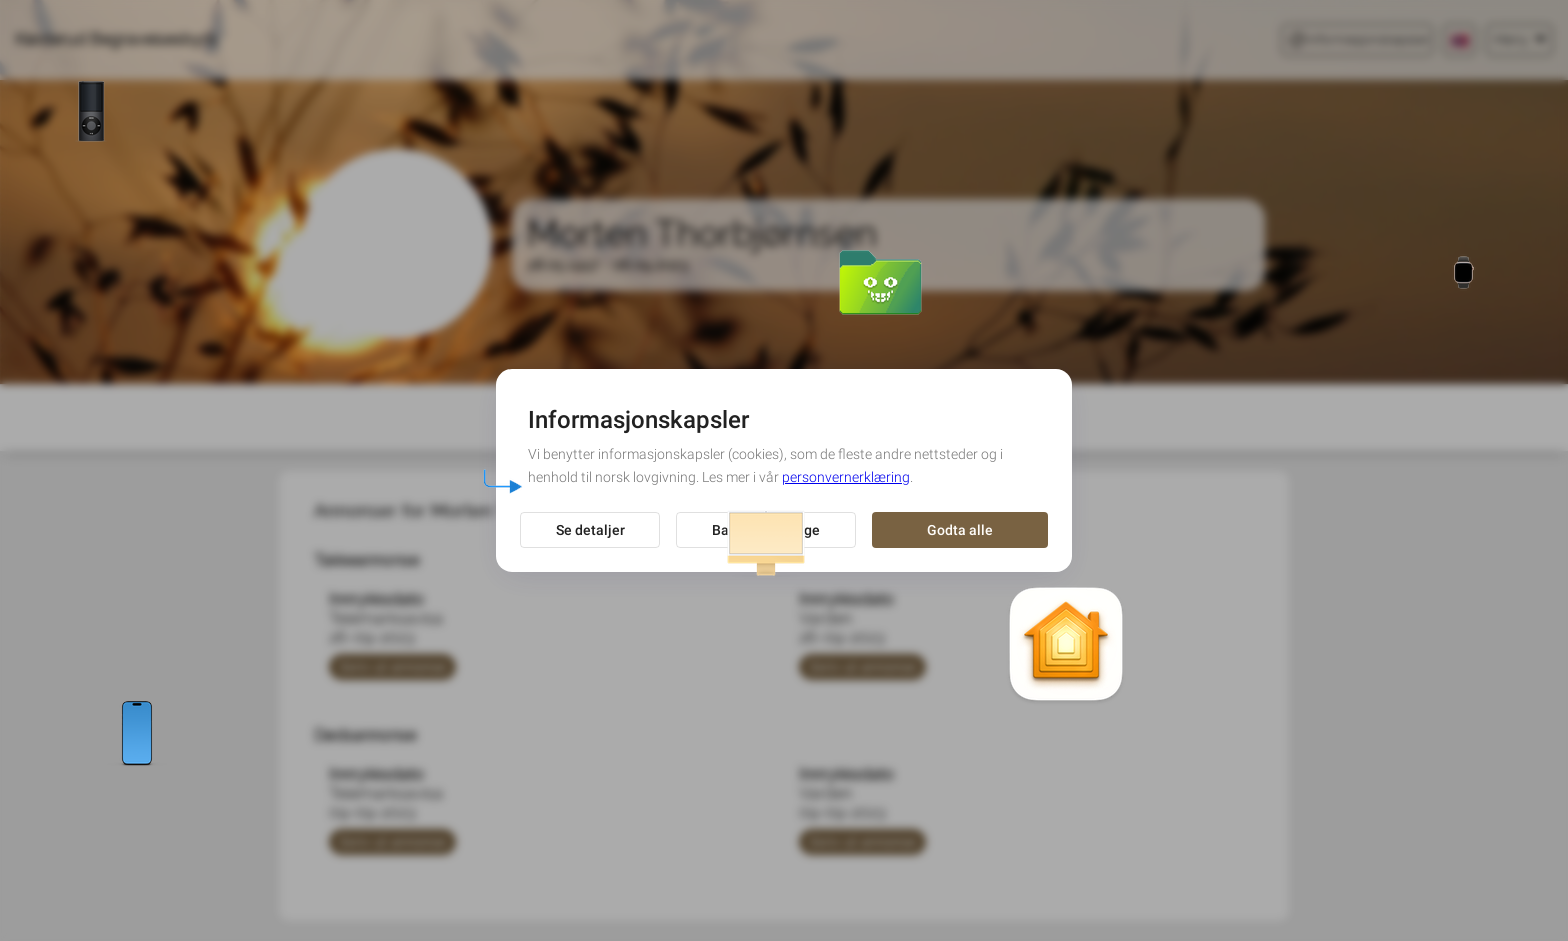 The height and width of the screenshot is (941, 1568). I want to click on open the home app to control smart home devices, so click(1066, 644).